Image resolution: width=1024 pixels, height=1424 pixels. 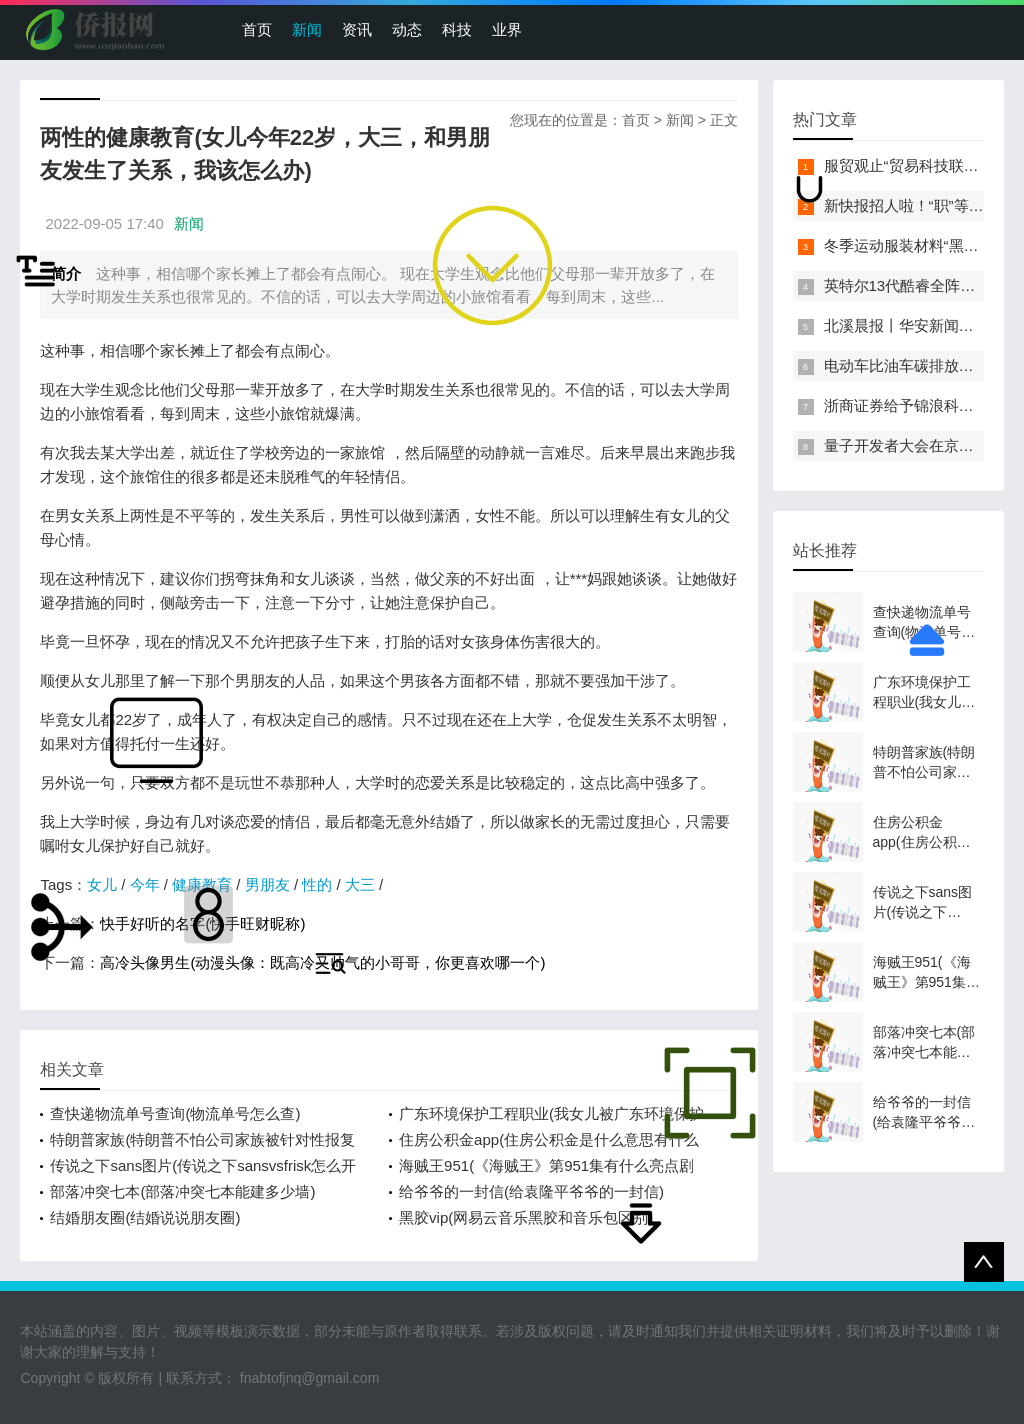 I want to click on scan a QR code or barcode, so click(x=710, y=1093).